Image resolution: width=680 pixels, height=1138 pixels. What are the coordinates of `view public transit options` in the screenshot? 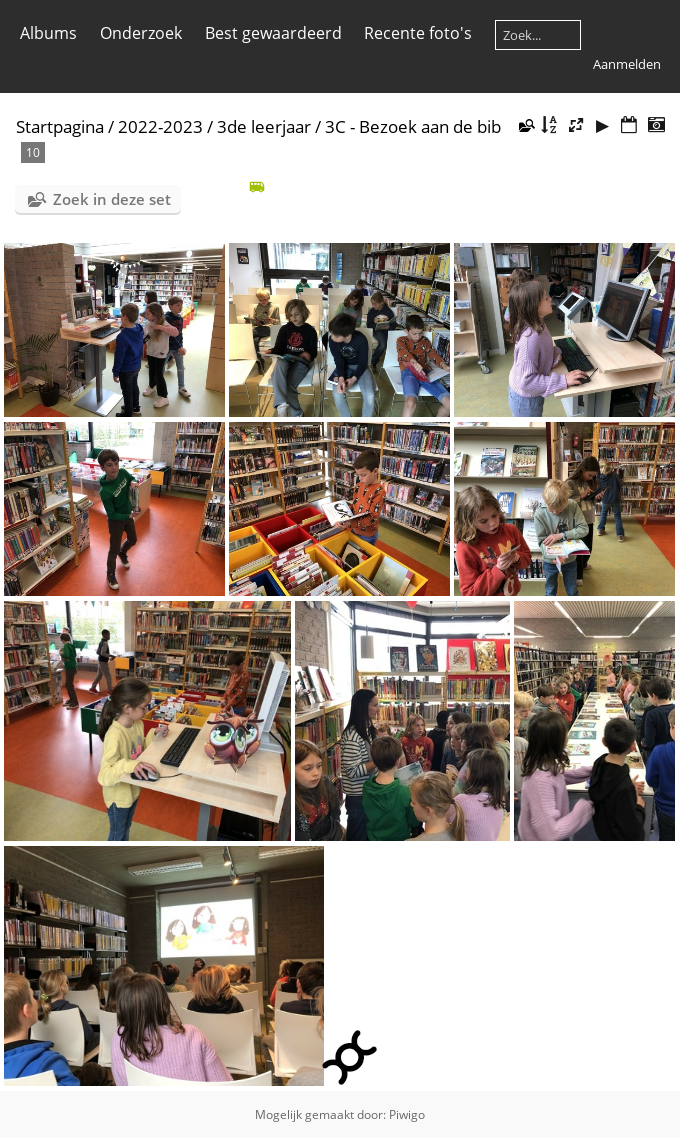 It's located at (257, 187).